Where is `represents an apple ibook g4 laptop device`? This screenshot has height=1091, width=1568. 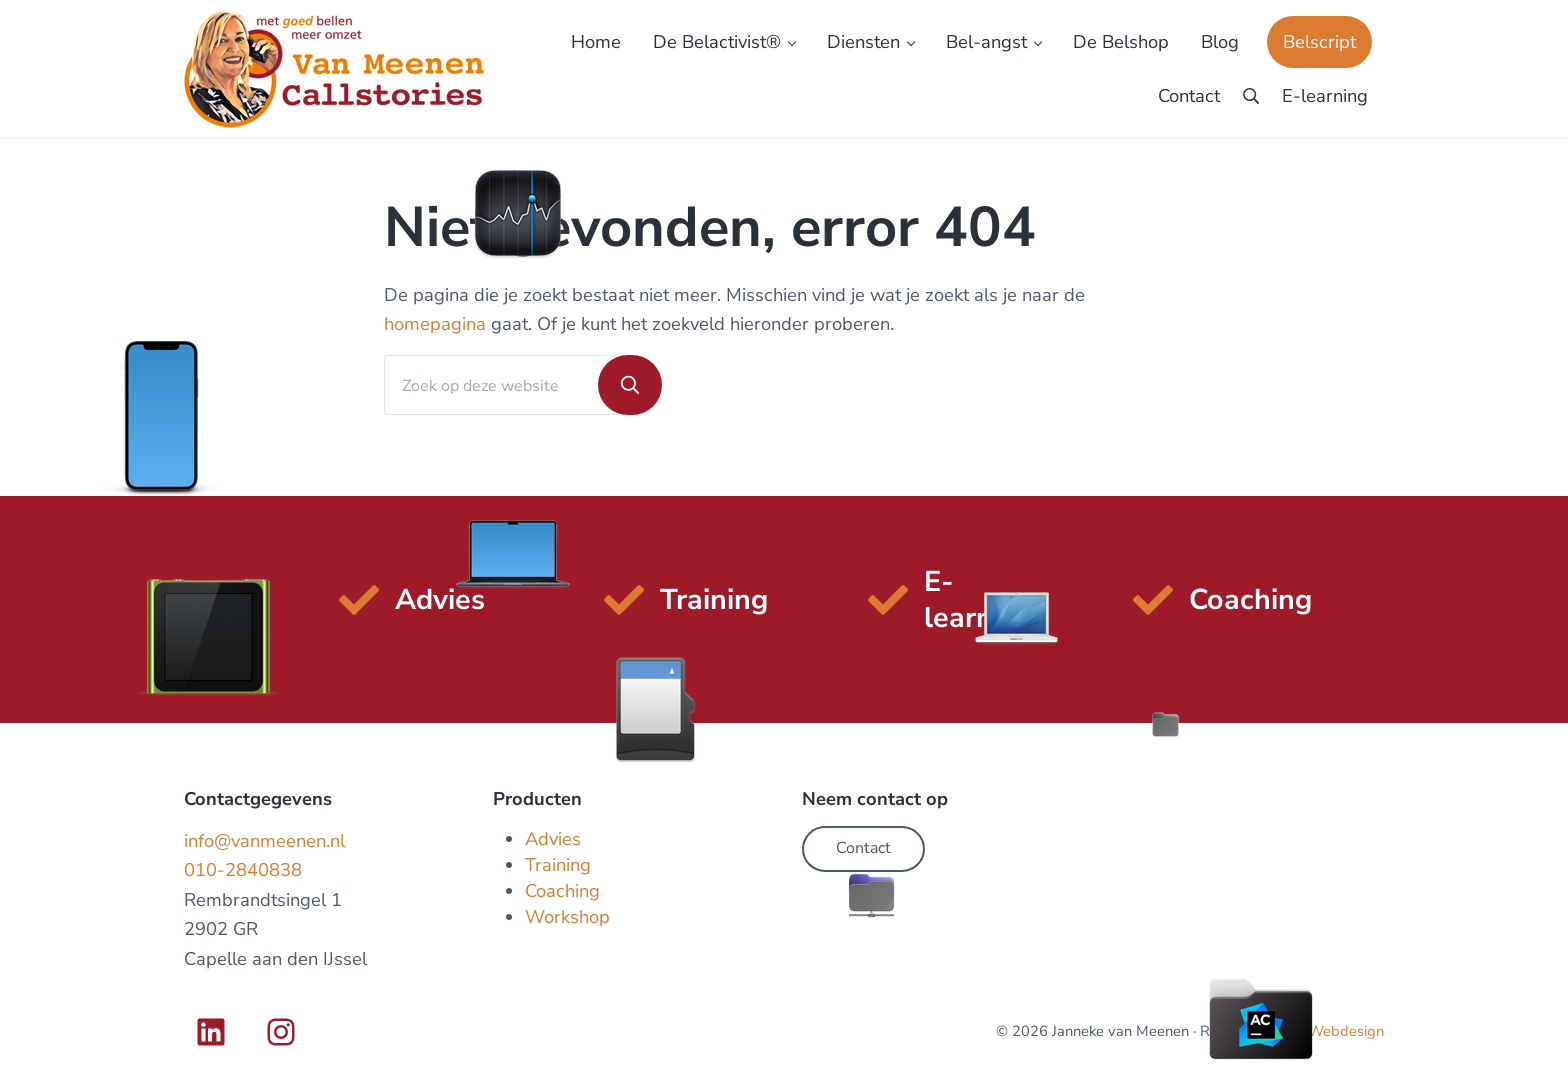
represents an apple ibook g4 laptop device is located at coordinates (1016, 616).